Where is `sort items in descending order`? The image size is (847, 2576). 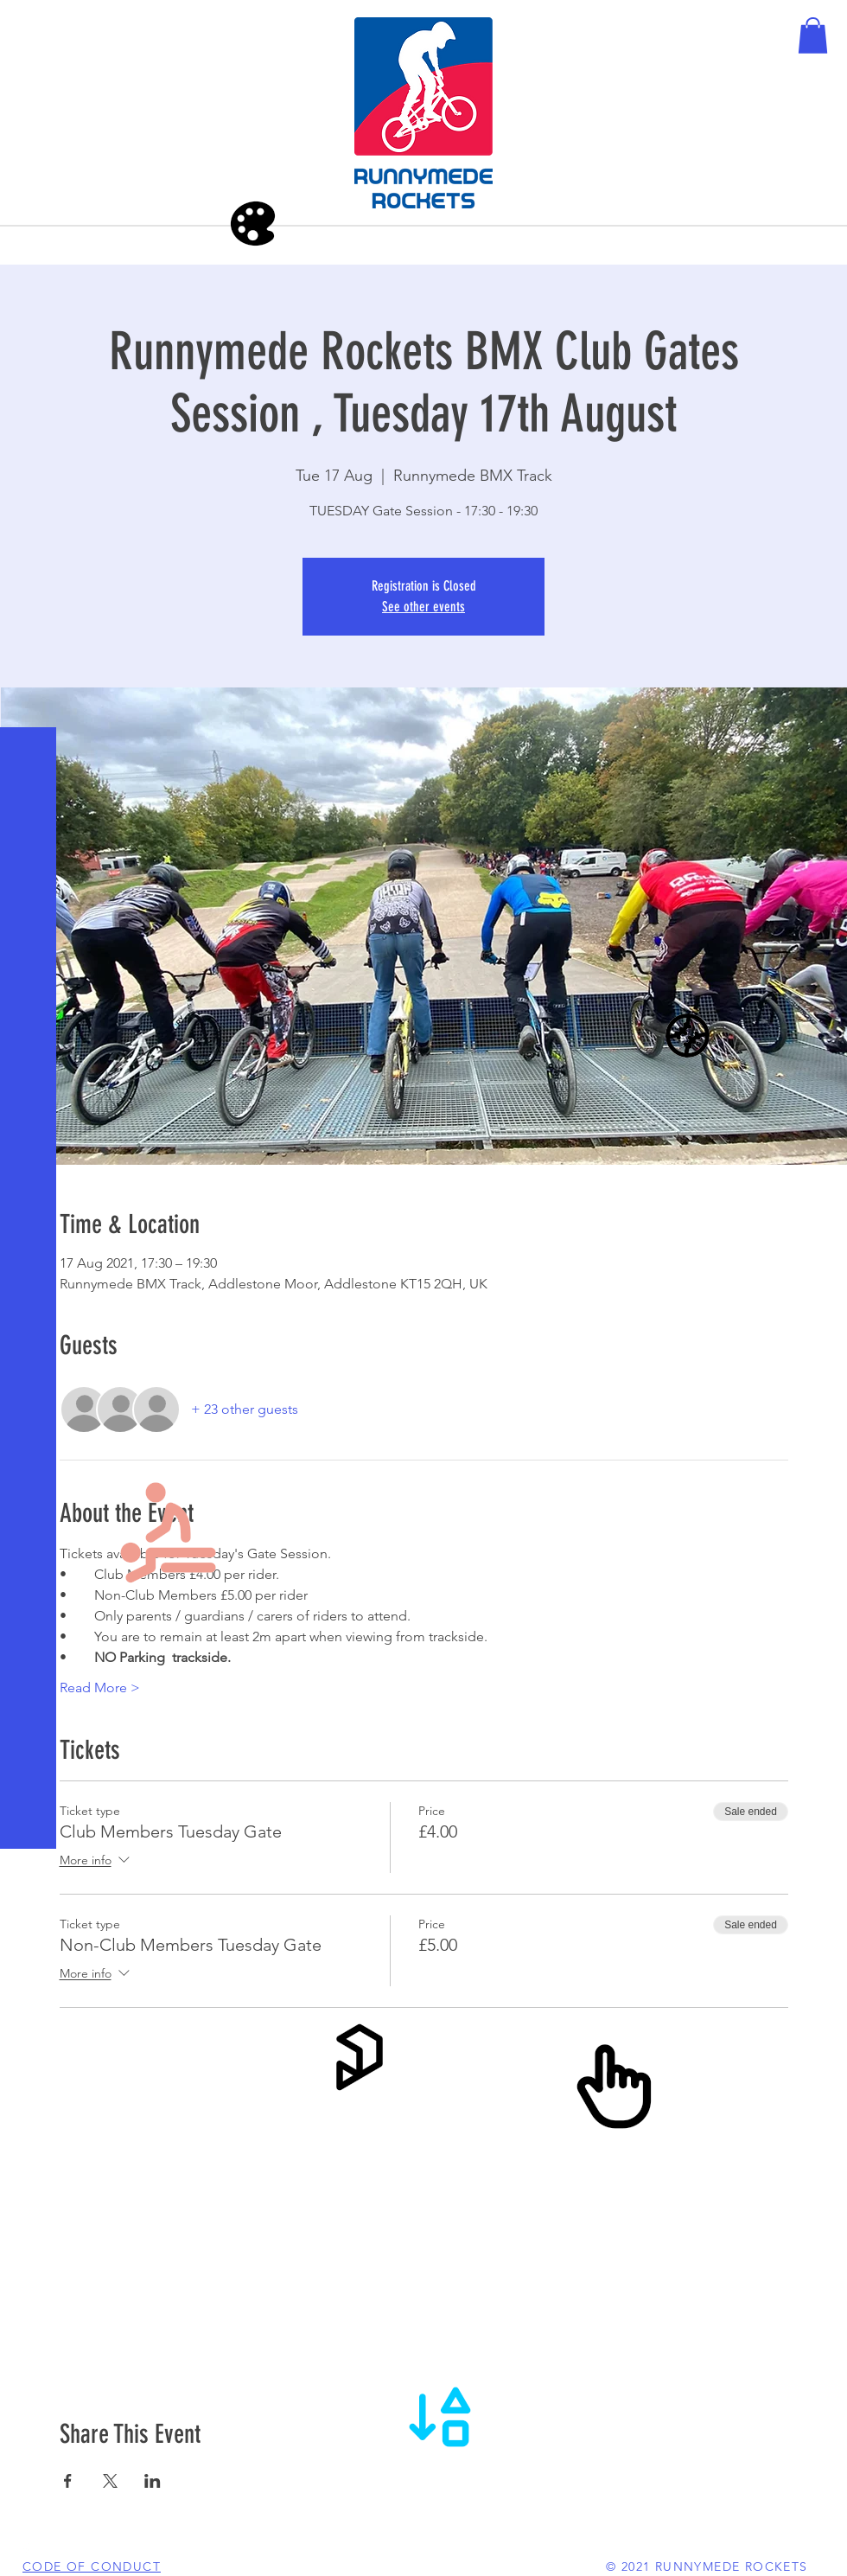
sort items in descending order is located at coordinates (439, 2417).